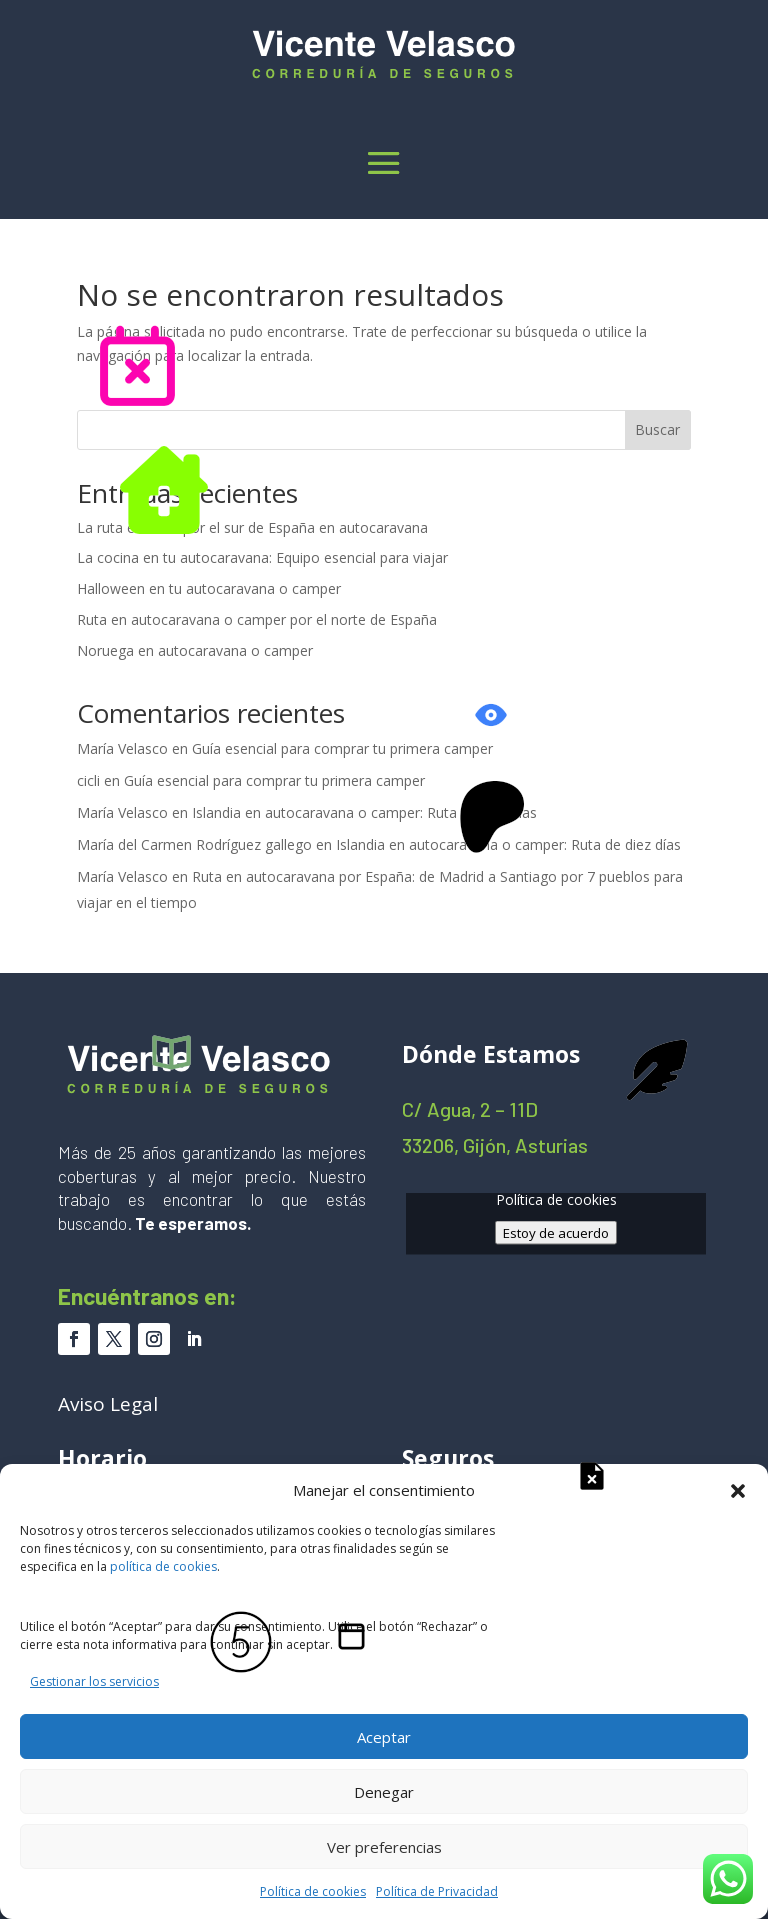 The image size is (768, 1919). Describe the element at coordinates (656, 1070) in the screenshot. I see `compose a new message or note` at that location.